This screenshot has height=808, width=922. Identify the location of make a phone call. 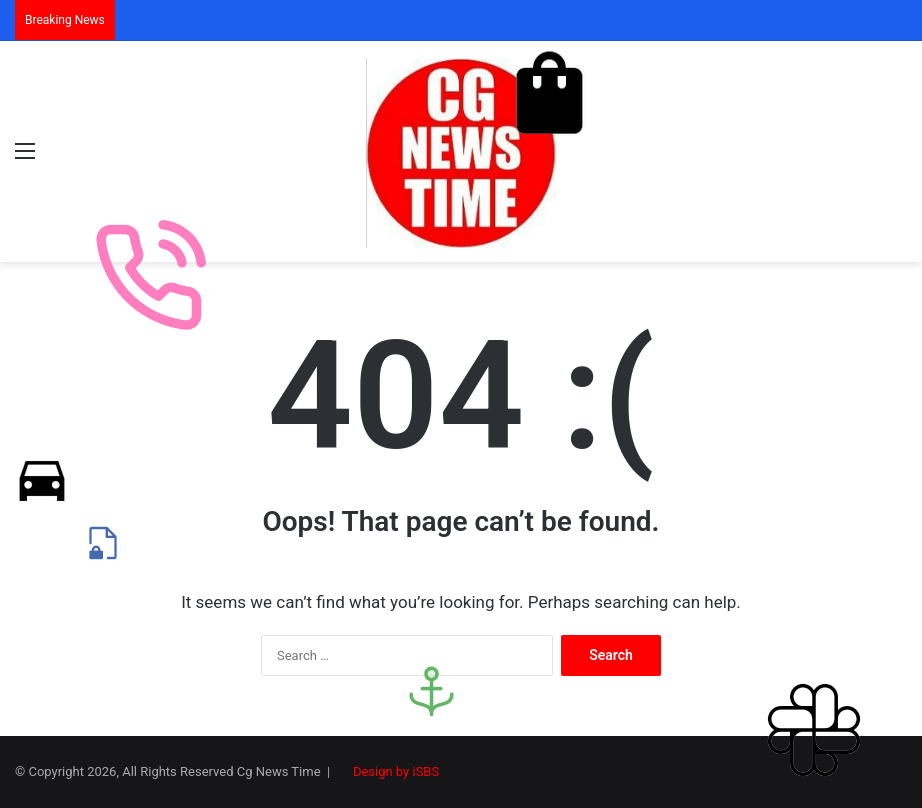
(148, 277).